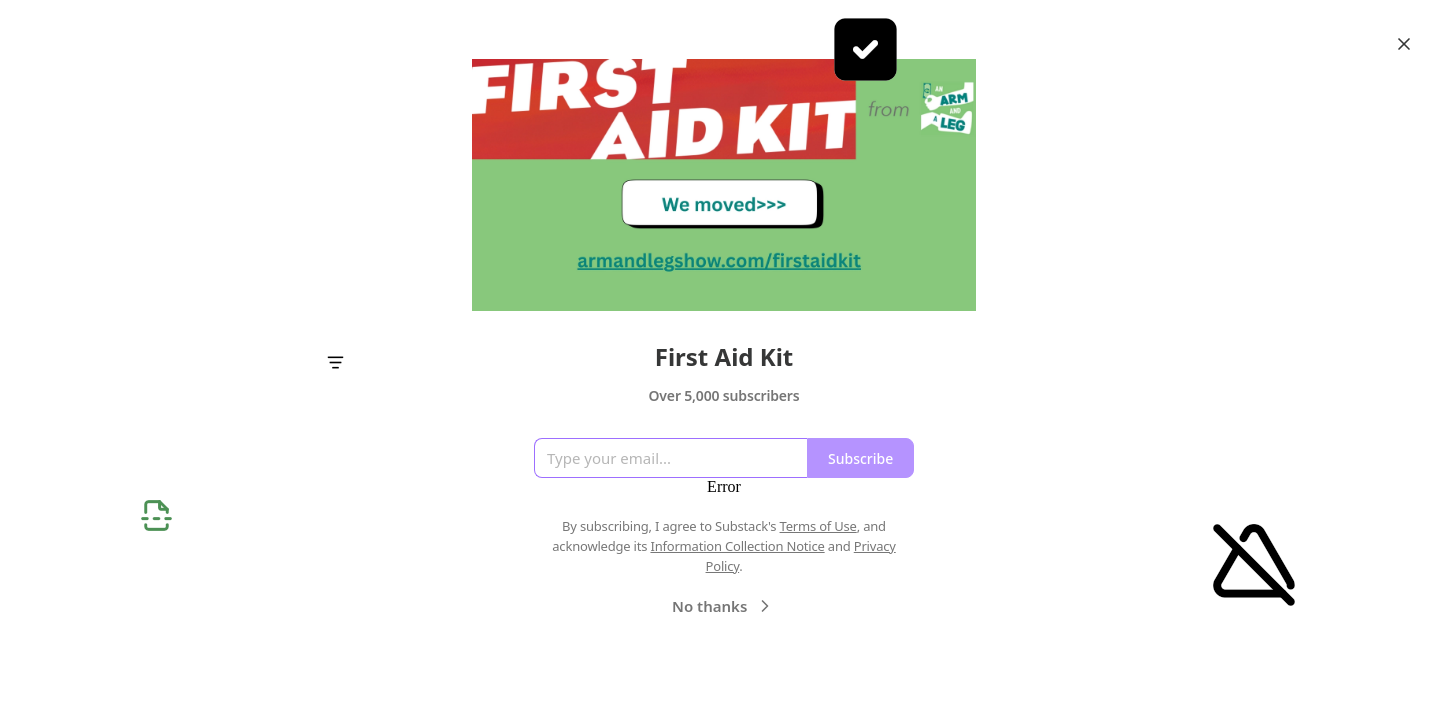 This screenshot has width=1448, height=720. What do you see at coordinates (156, 515) in the screenshot?
I see `insert a page break in the document` at bounding box center [156, 515].